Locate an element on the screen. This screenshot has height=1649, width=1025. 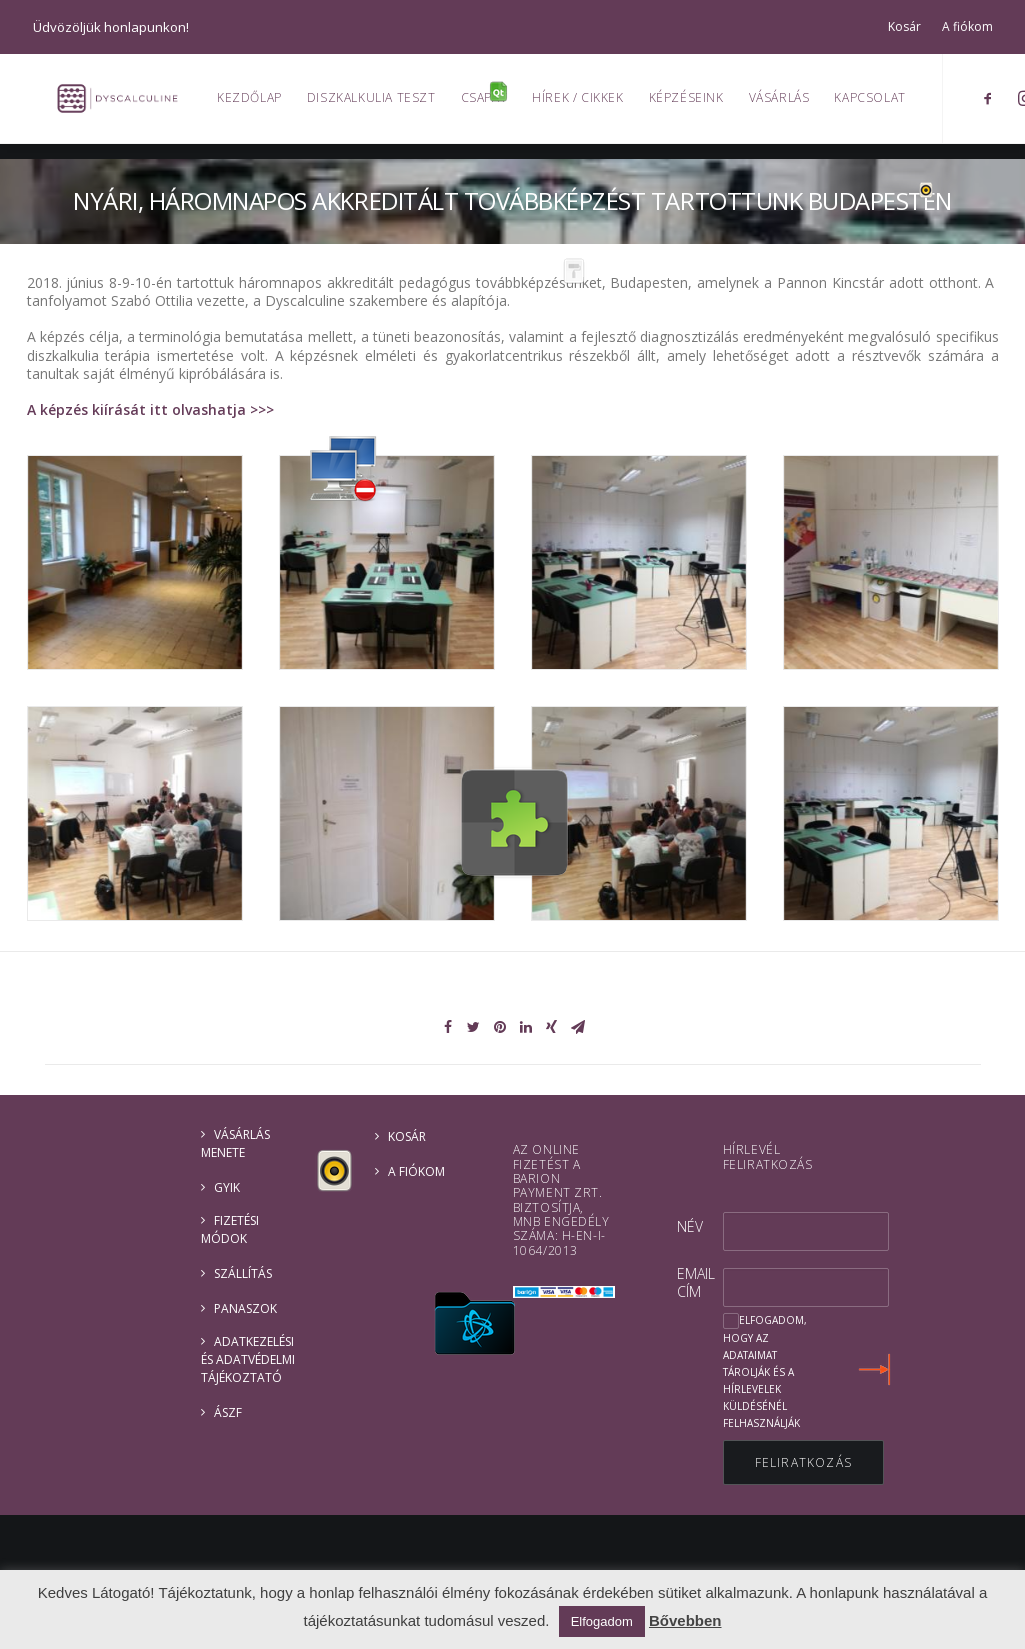
go to the last item or page is located at coordinates (874, 1369).